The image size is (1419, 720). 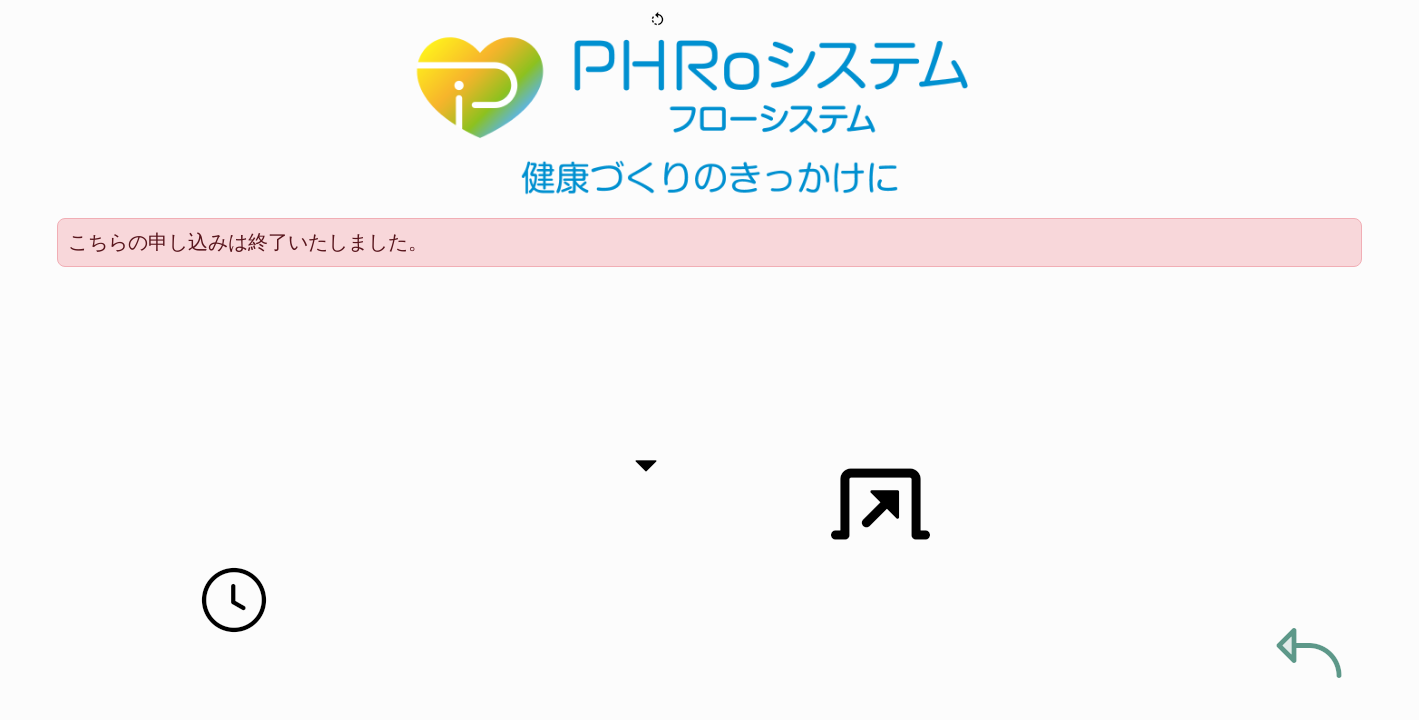 I want to click on rotate image counterclockwise, so click(x=657, y=19).